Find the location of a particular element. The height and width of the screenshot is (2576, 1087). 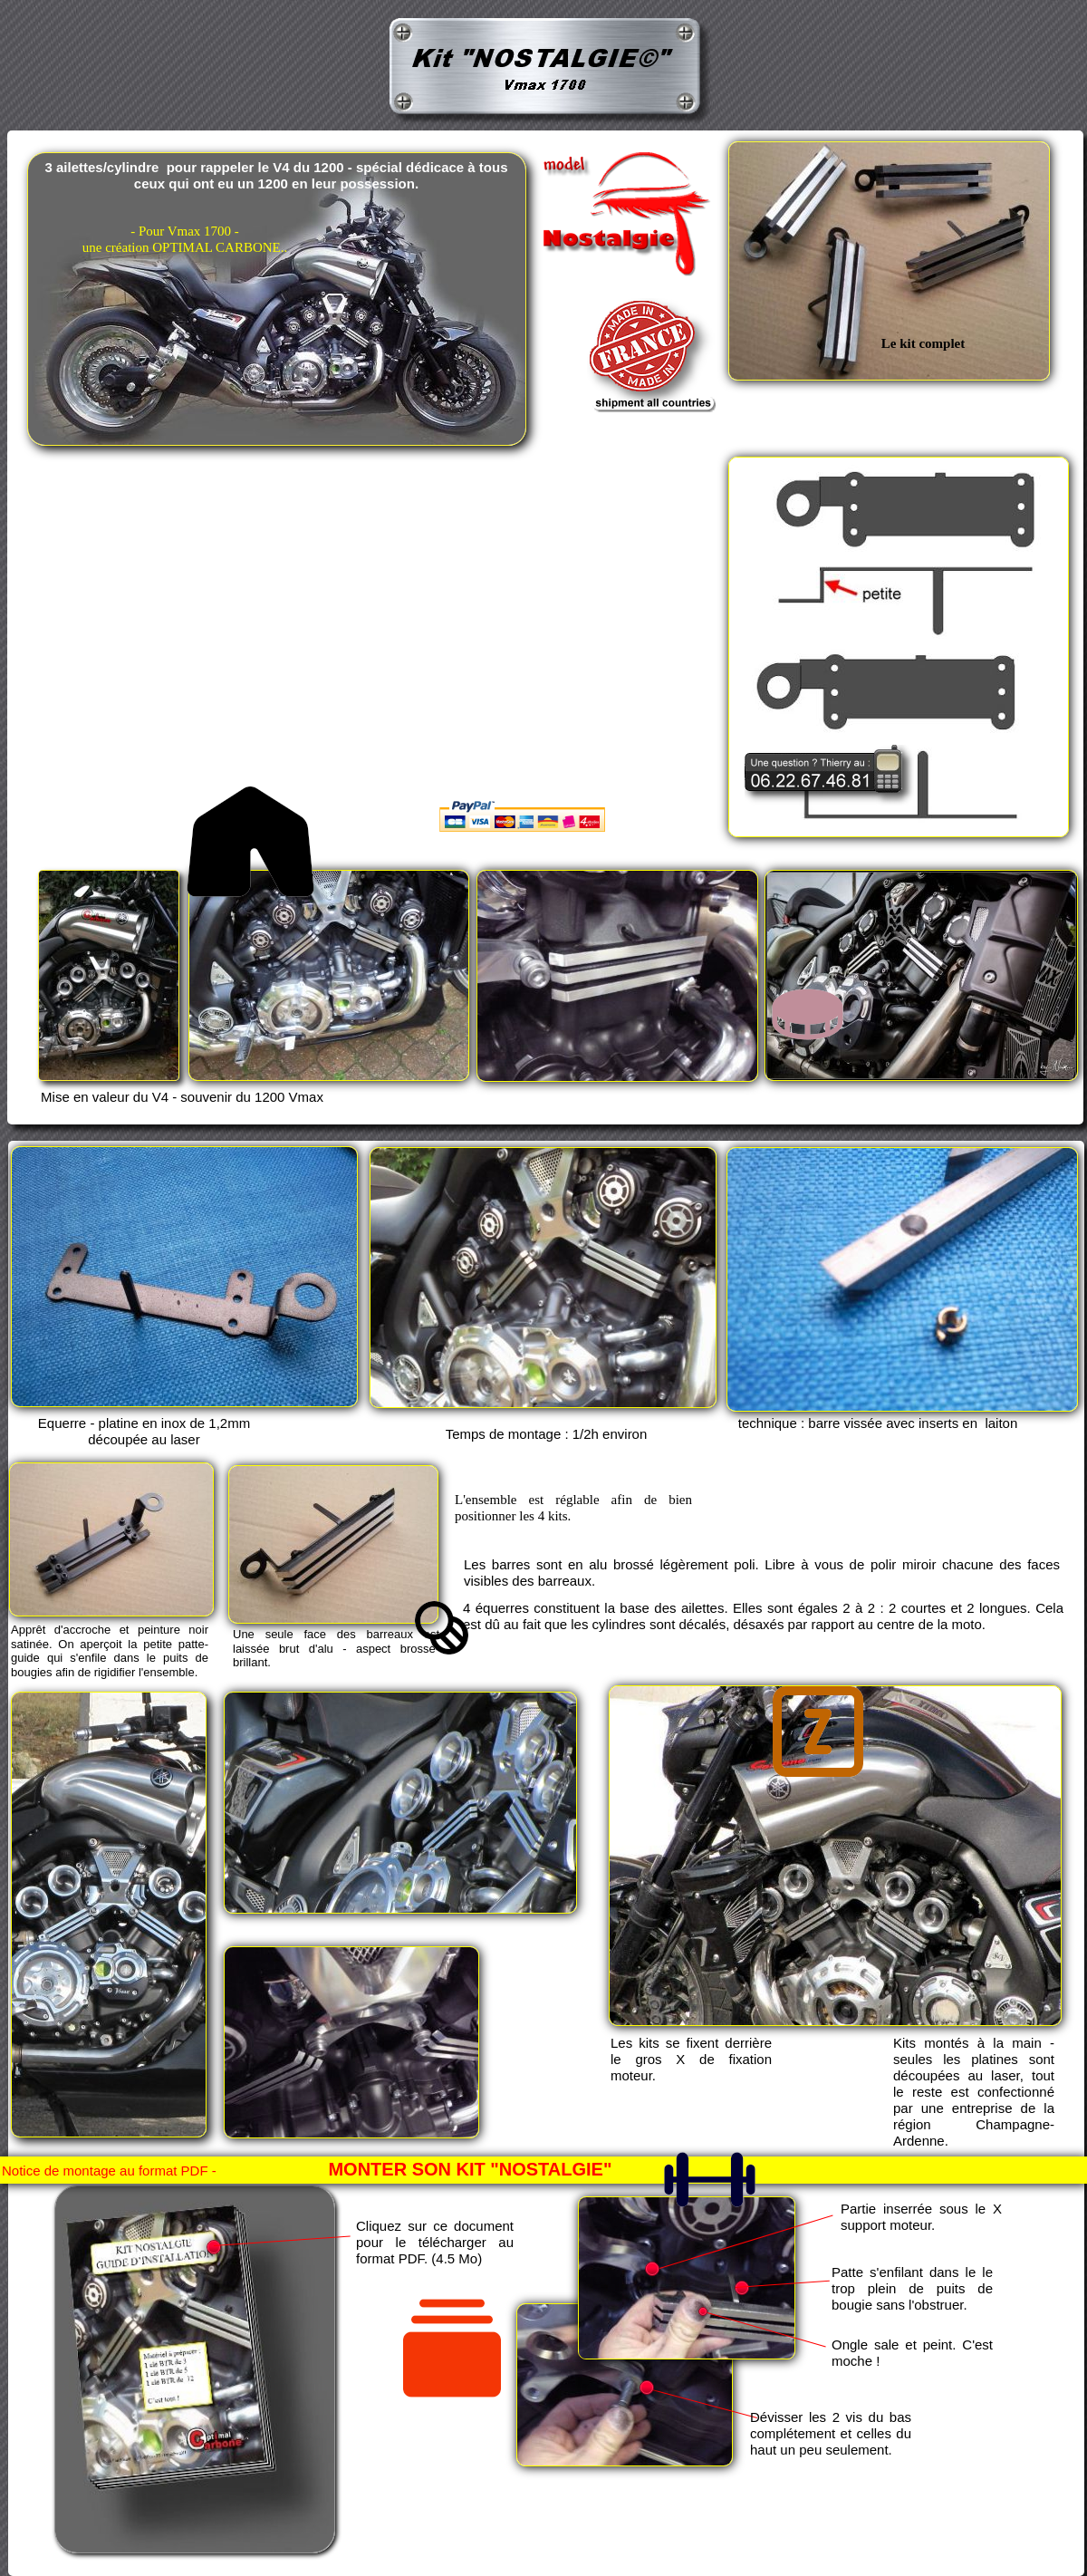

access camping or outdoor activity information is located at coordinates (250, 840).